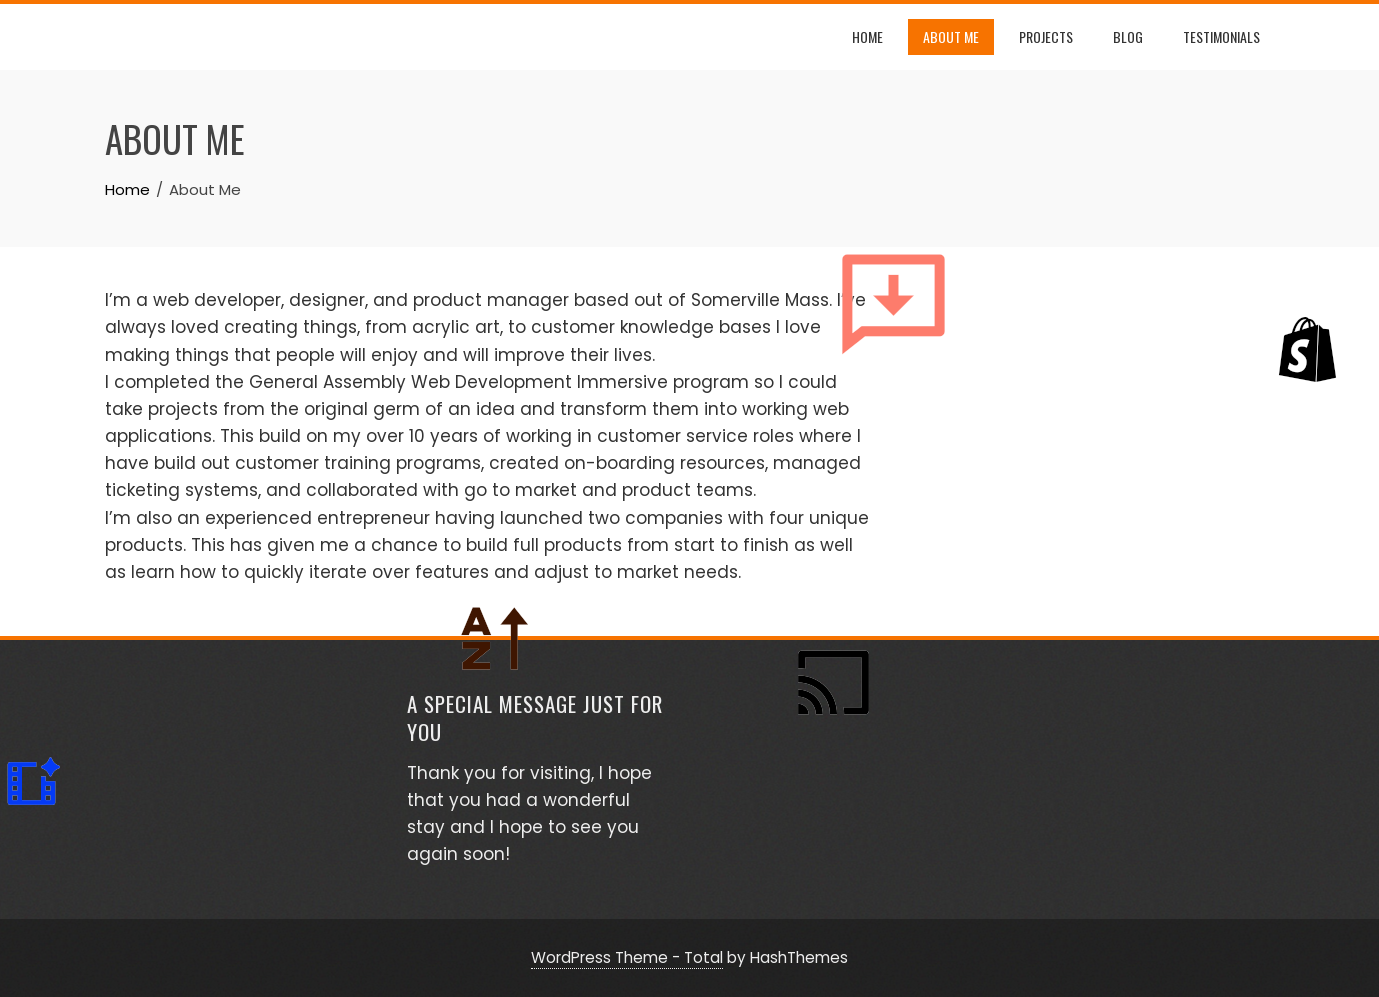  What do you see at coordinates (1307, 349) in the screenshot?
I see `open shopify store dashboard` at bounding box center [1307, 349].